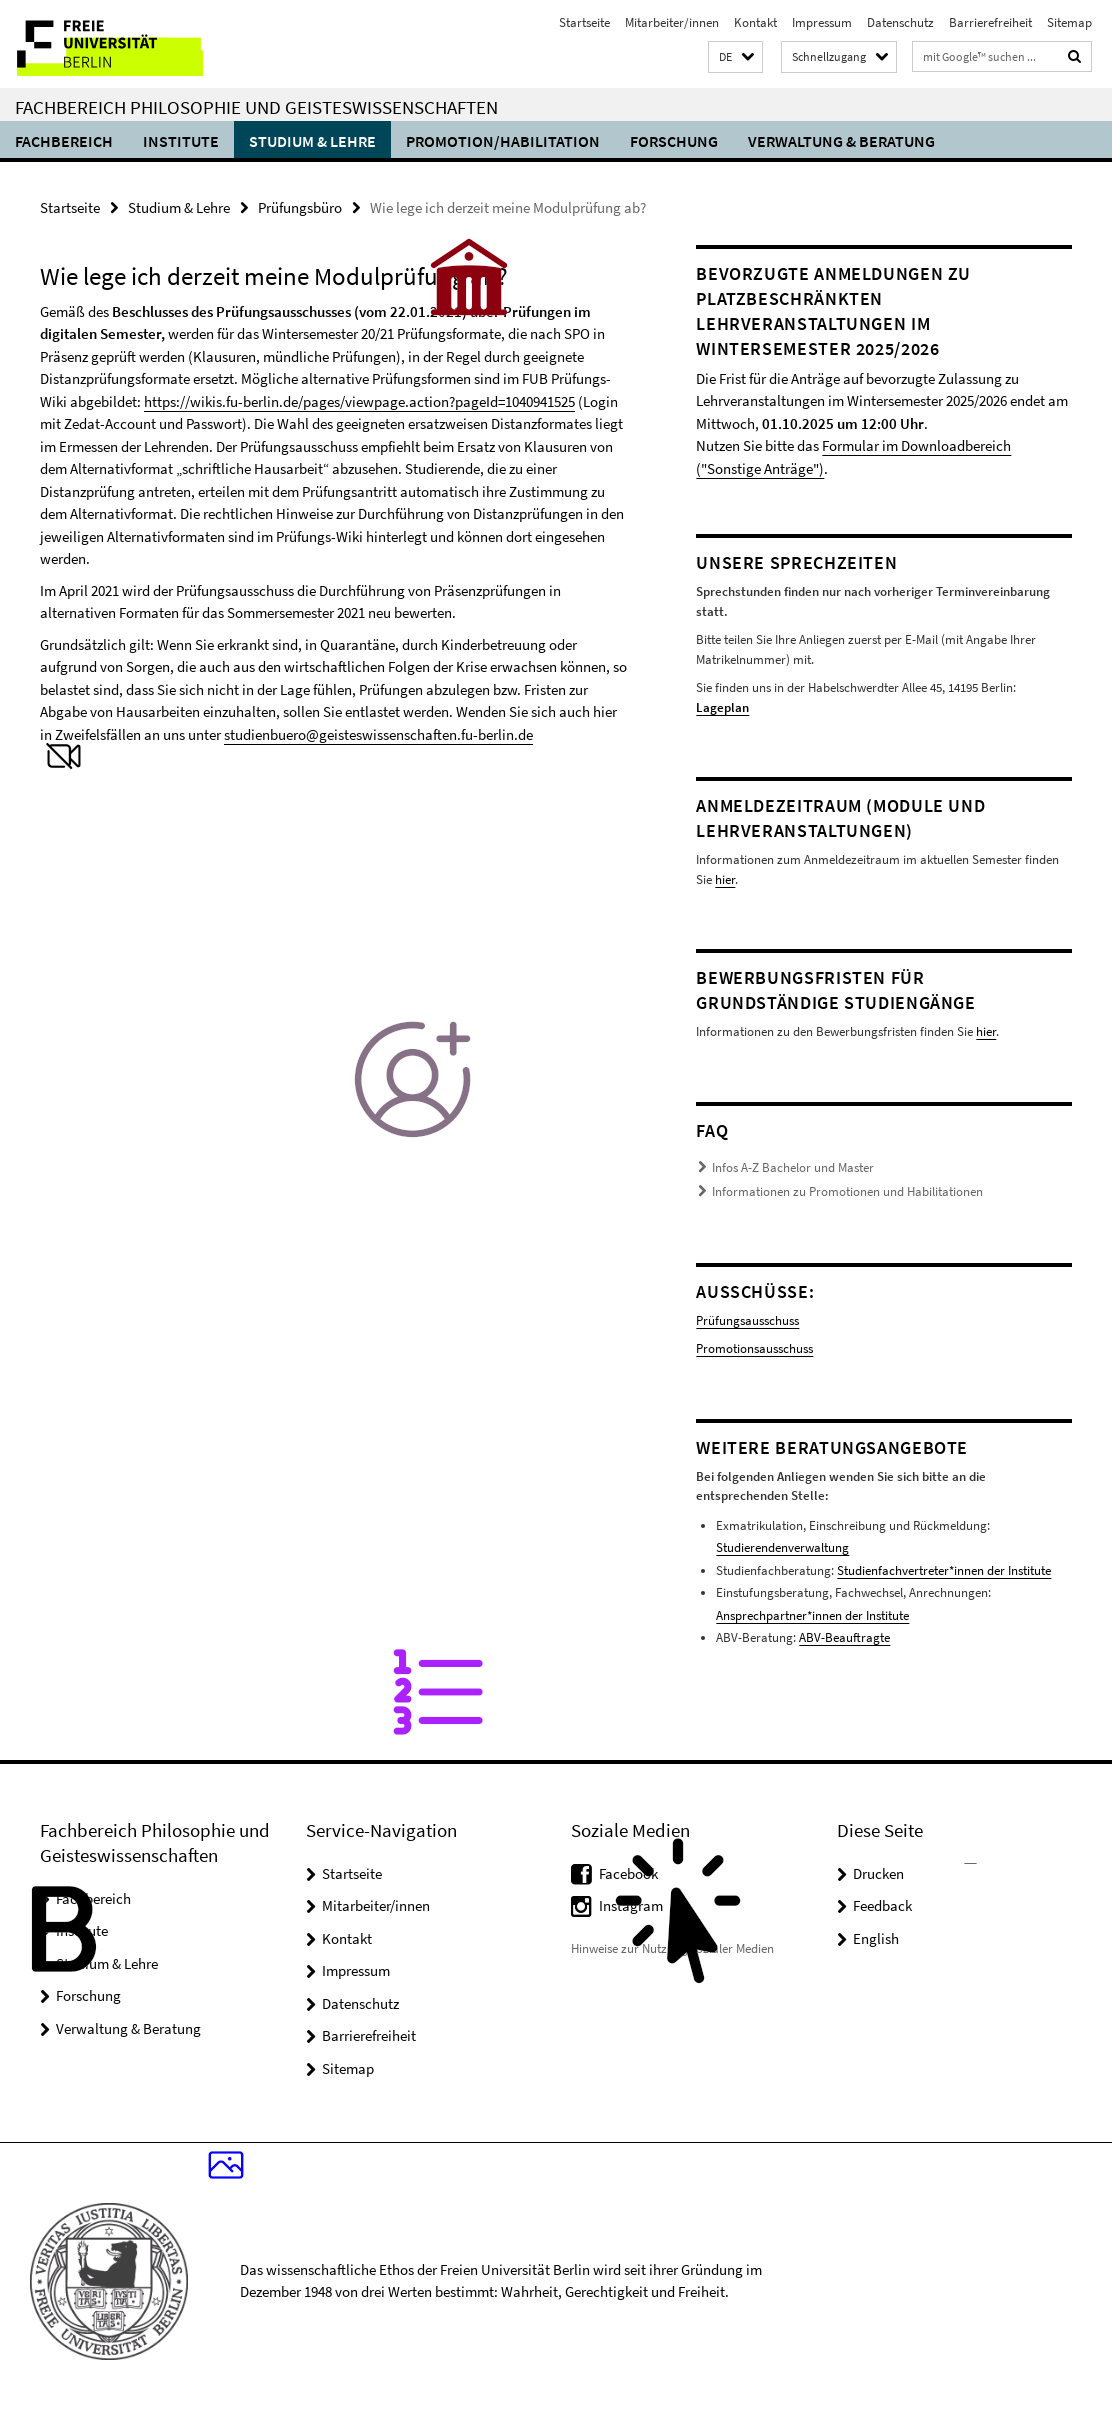  What do you see at coordinates (226, 2165) in the screenshot?
I see `view photo or image` at bounding box center [226, 2165].